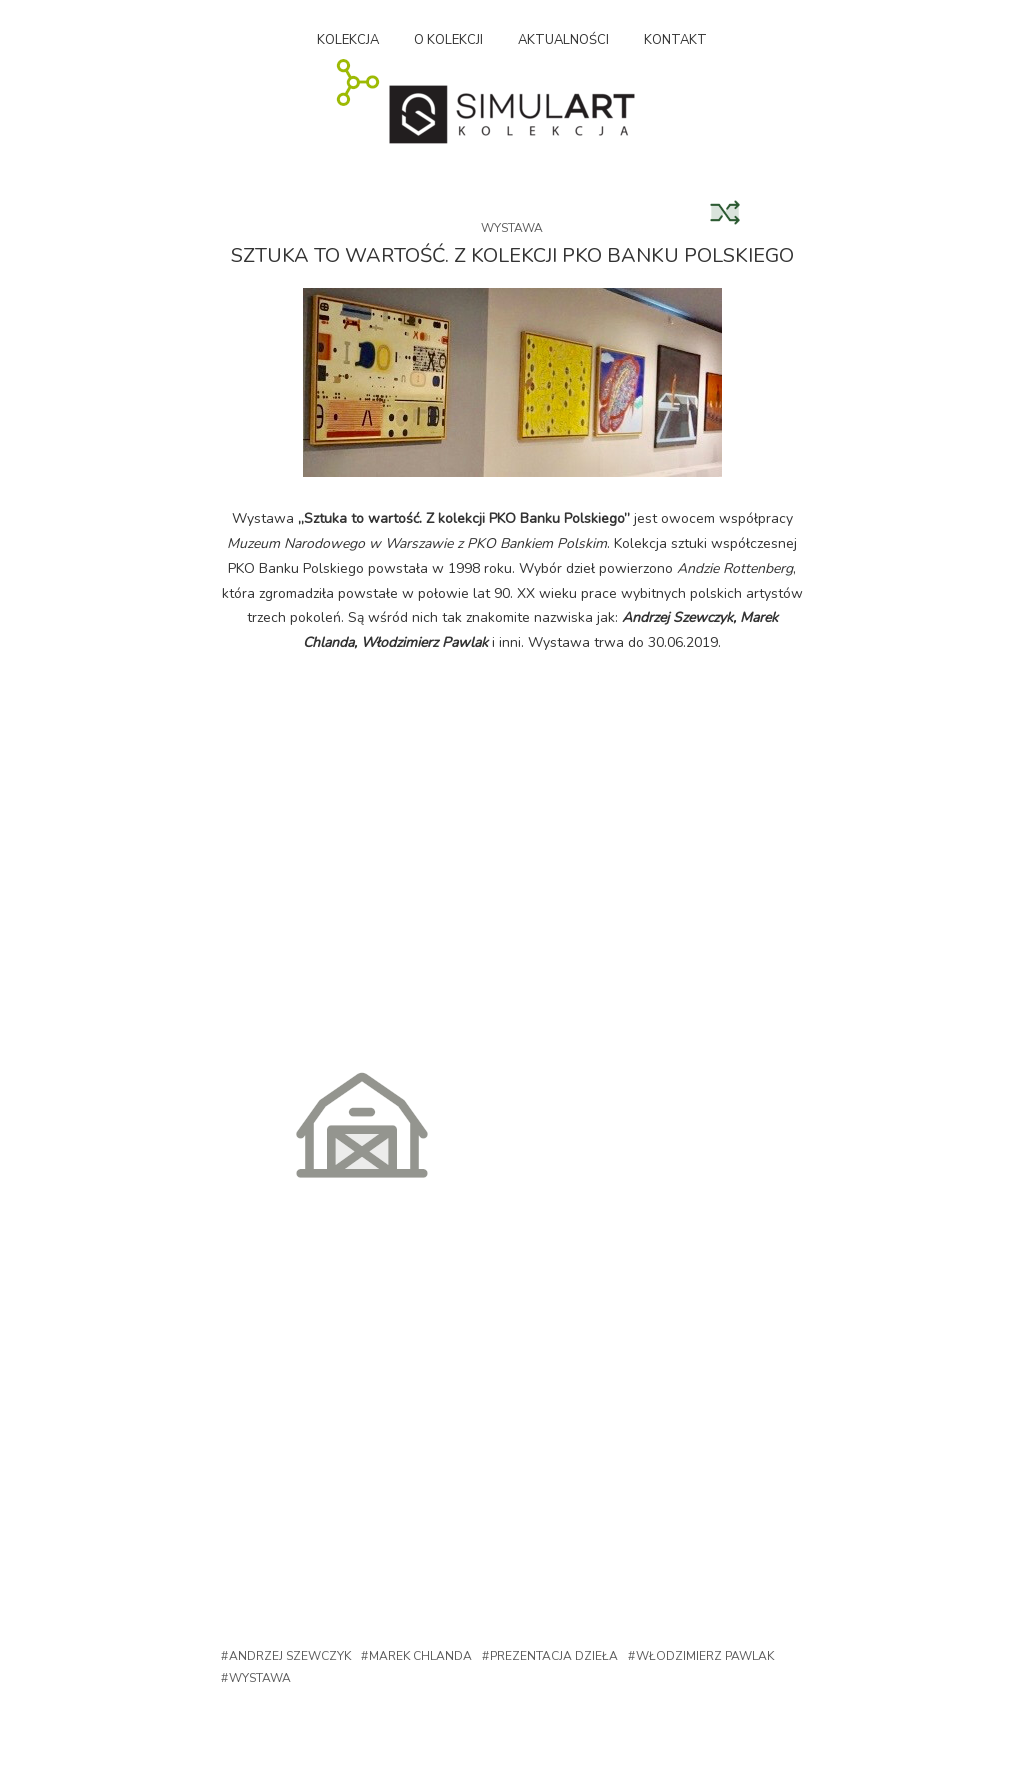 Image resolution: width=1024 pixels, height=1776 pixels. I want to click on shuffle or randomize playback order, so click(724, 212).